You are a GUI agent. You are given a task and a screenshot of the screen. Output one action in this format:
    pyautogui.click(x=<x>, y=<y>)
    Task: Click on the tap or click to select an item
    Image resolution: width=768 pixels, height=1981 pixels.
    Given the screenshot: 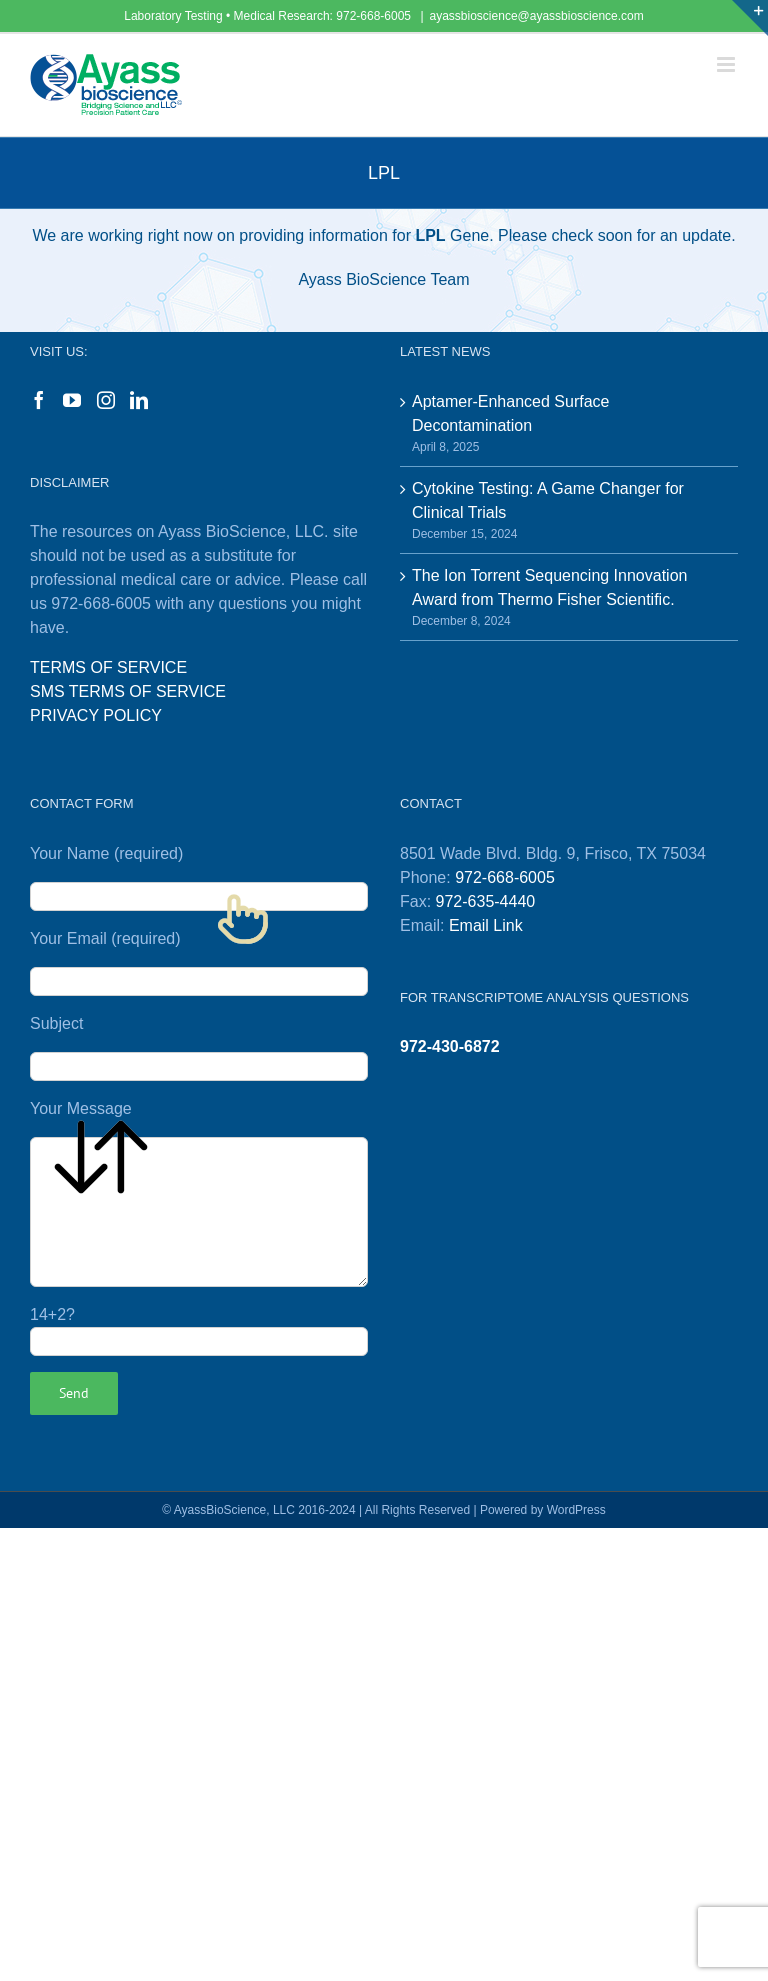 What is the action you would take?
    pyautogui.click(x=243, y=919)
    